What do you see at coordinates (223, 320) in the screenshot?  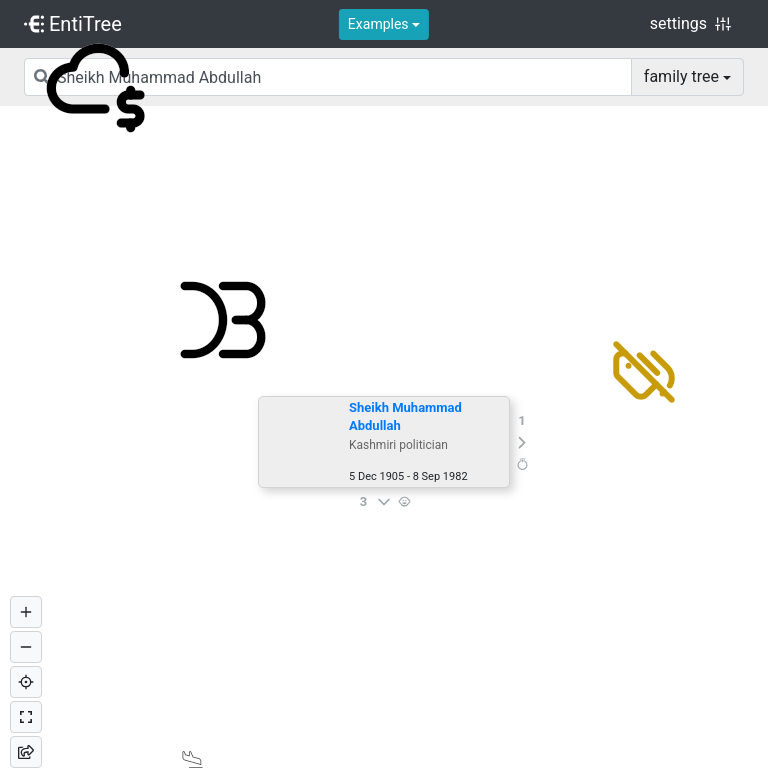 I see `D3.js data visualization library logo` at bounding box center [223, 320].